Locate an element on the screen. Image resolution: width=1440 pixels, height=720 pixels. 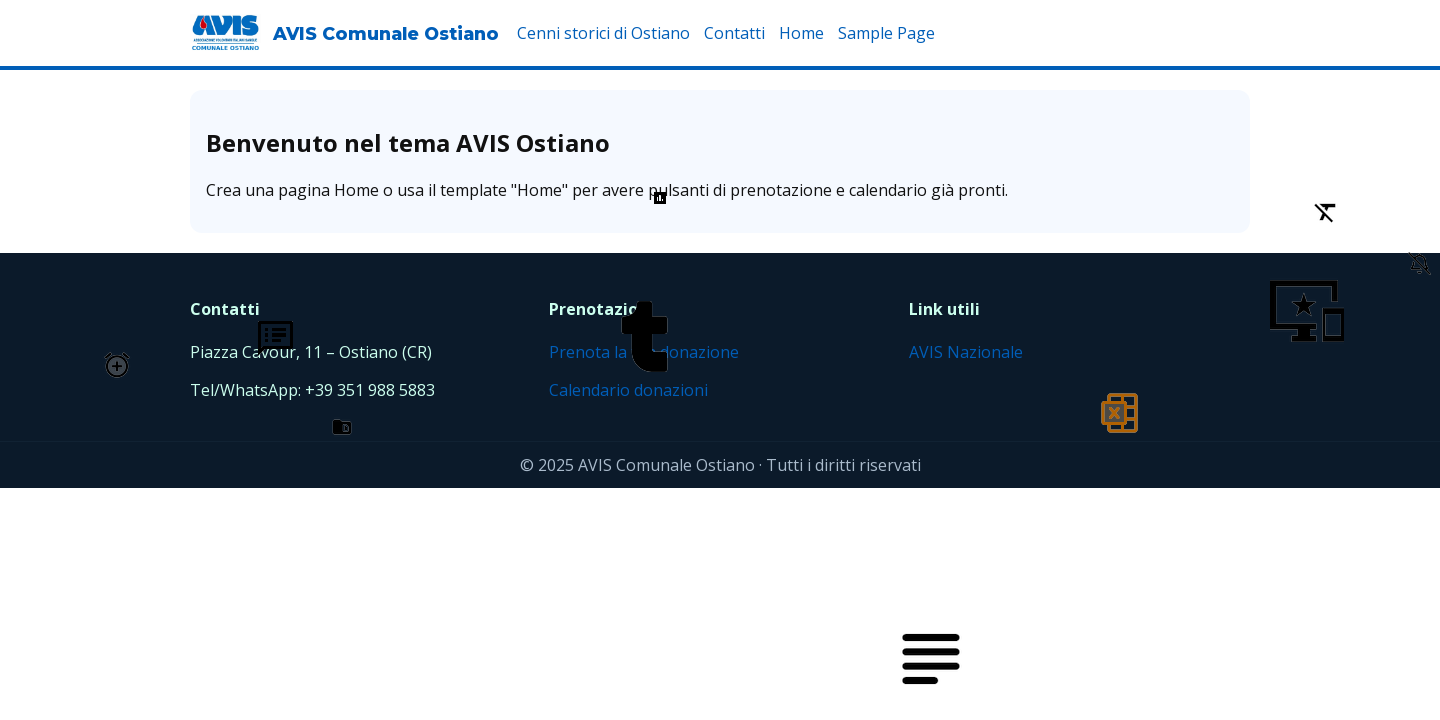
open the Tumblr app is located at coordinates (644, 336).